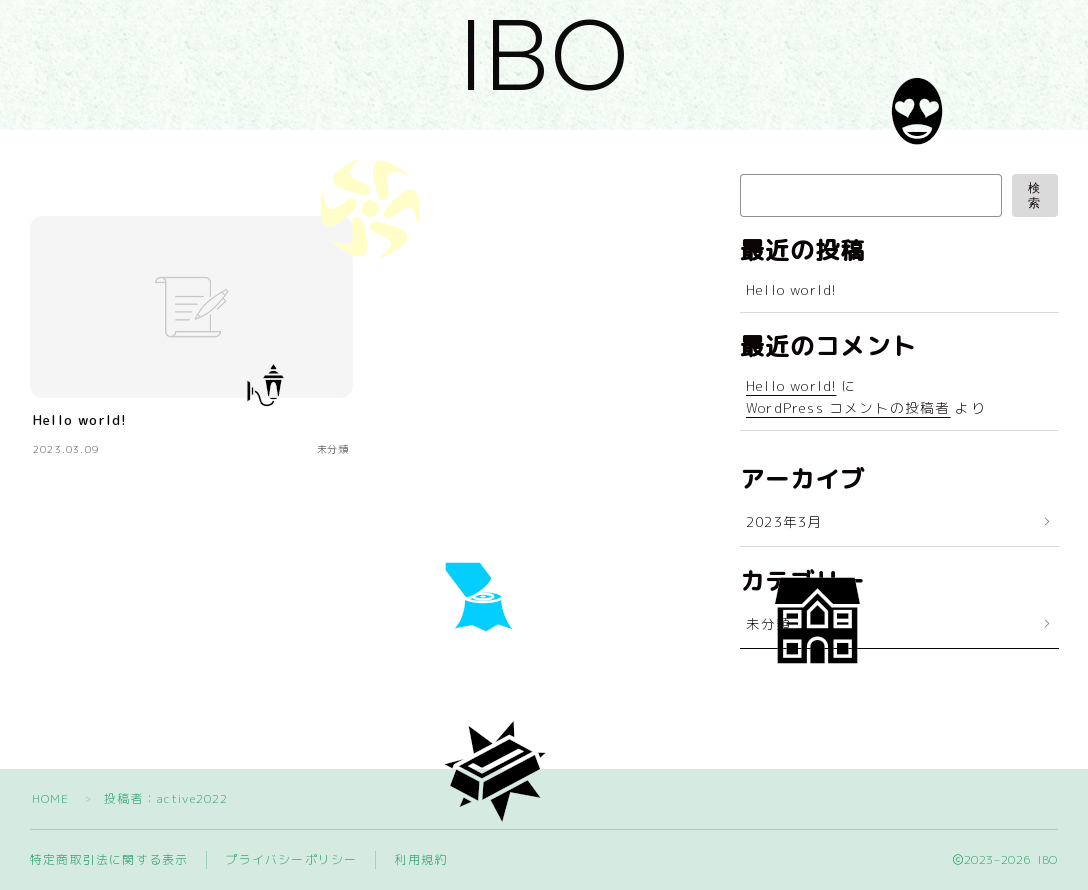 The width and height of the screenshot is (1088, 890). I want to click on indicates a spinning or rotating action, so click(370, 207).